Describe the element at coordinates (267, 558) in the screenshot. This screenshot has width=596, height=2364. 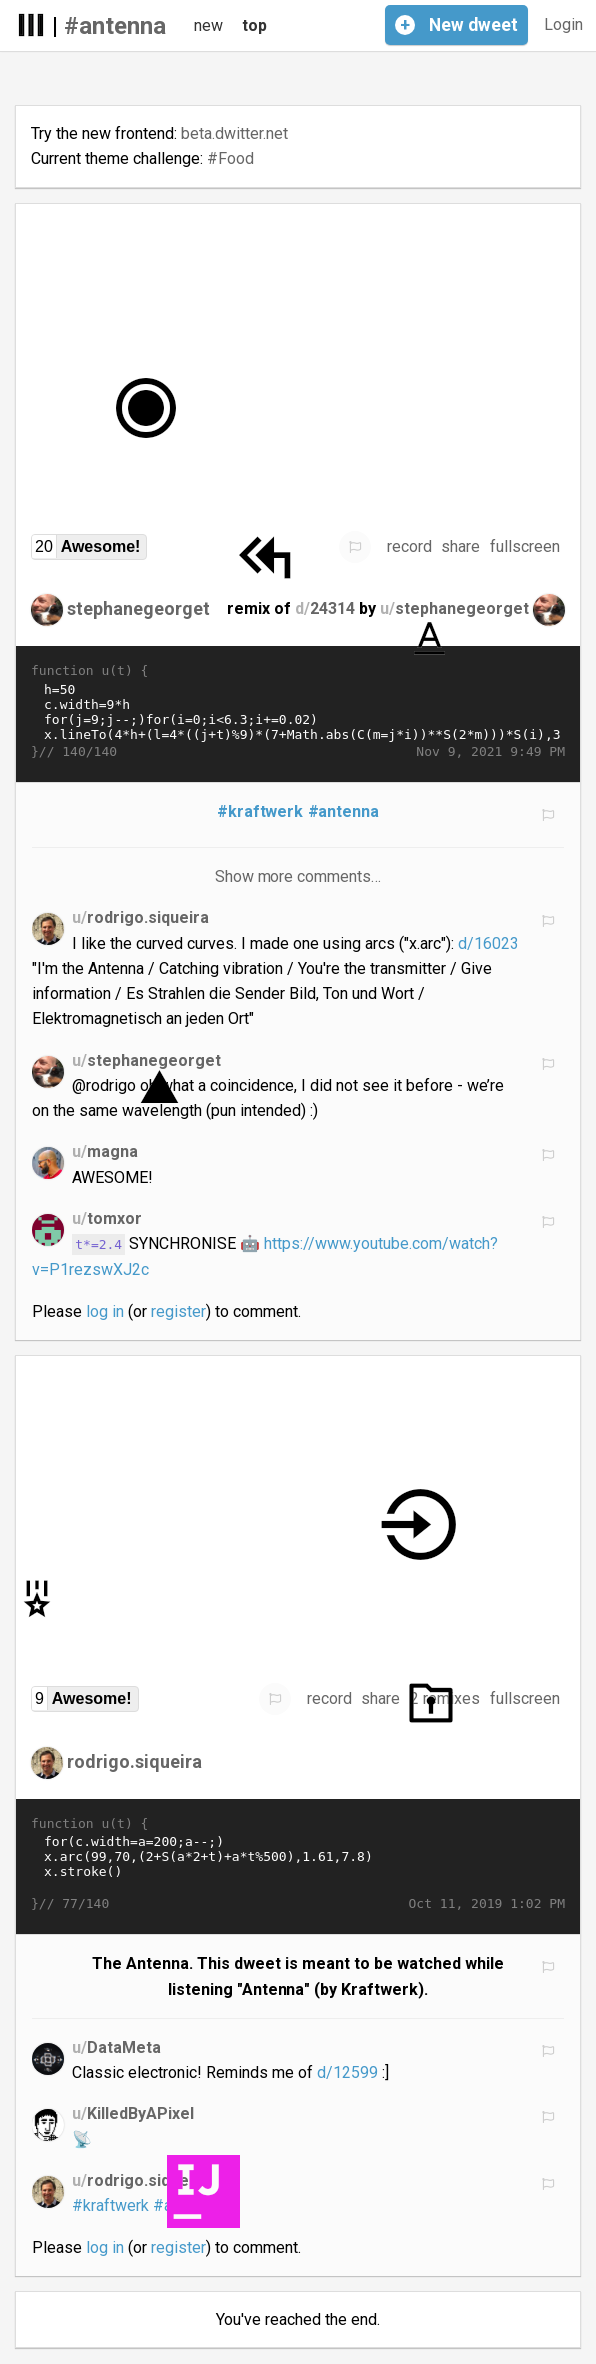
I see `reply all to a message or email` at that location.